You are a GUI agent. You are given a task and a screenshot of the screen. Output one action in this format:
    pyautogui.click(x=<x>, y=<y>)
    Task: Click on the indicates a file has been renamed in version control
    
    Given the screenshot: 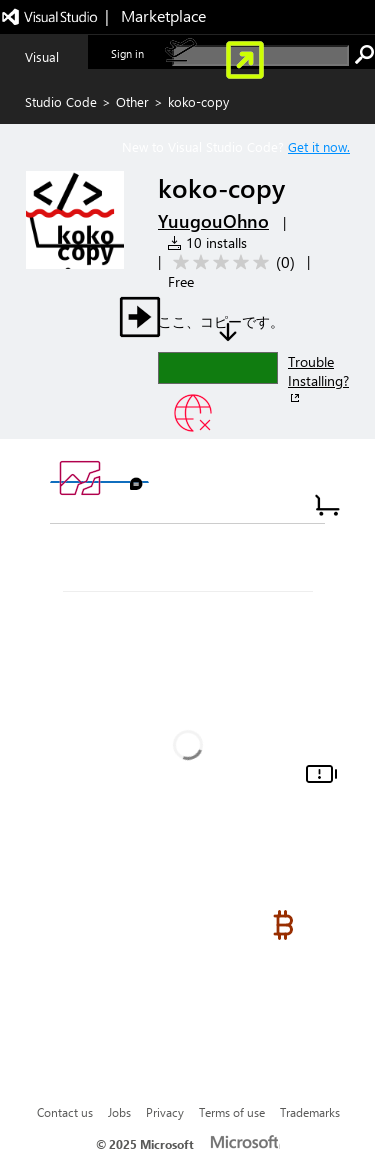 What is the action you would take?
    pyautogui.click(x=140, y=317)
    